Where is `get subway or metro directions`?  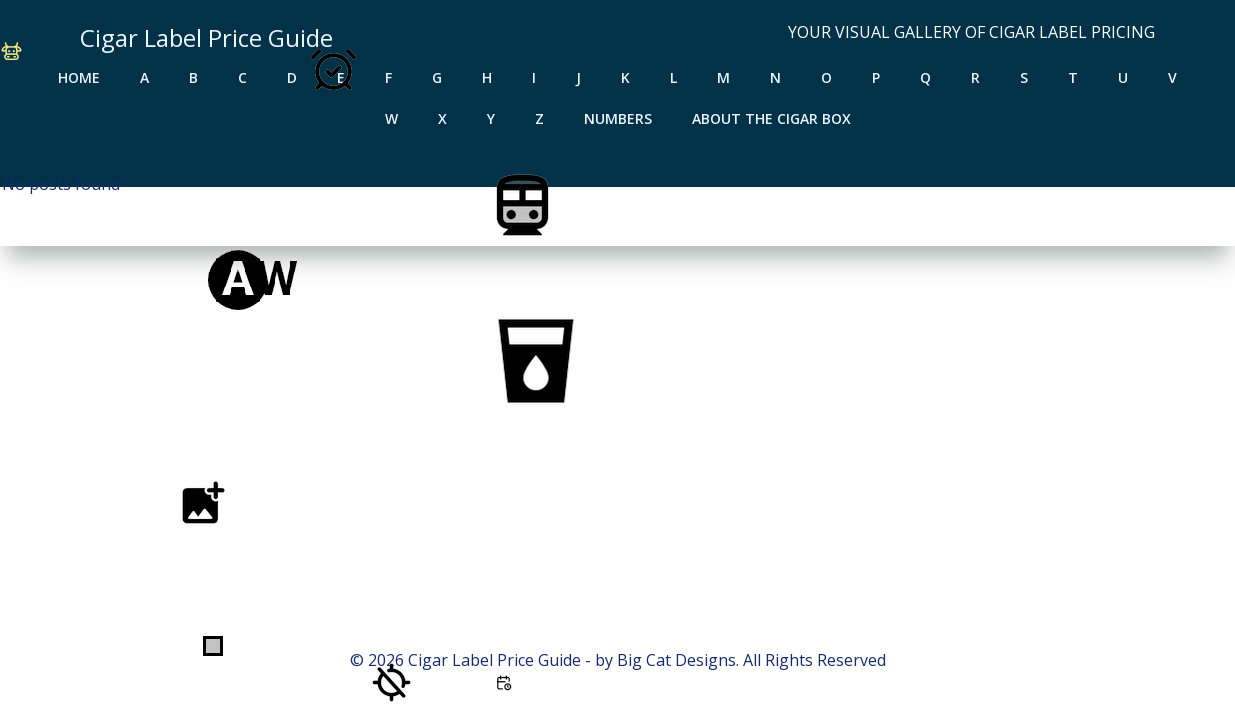
get subway or metro directions is located at coordinates (522, 206).